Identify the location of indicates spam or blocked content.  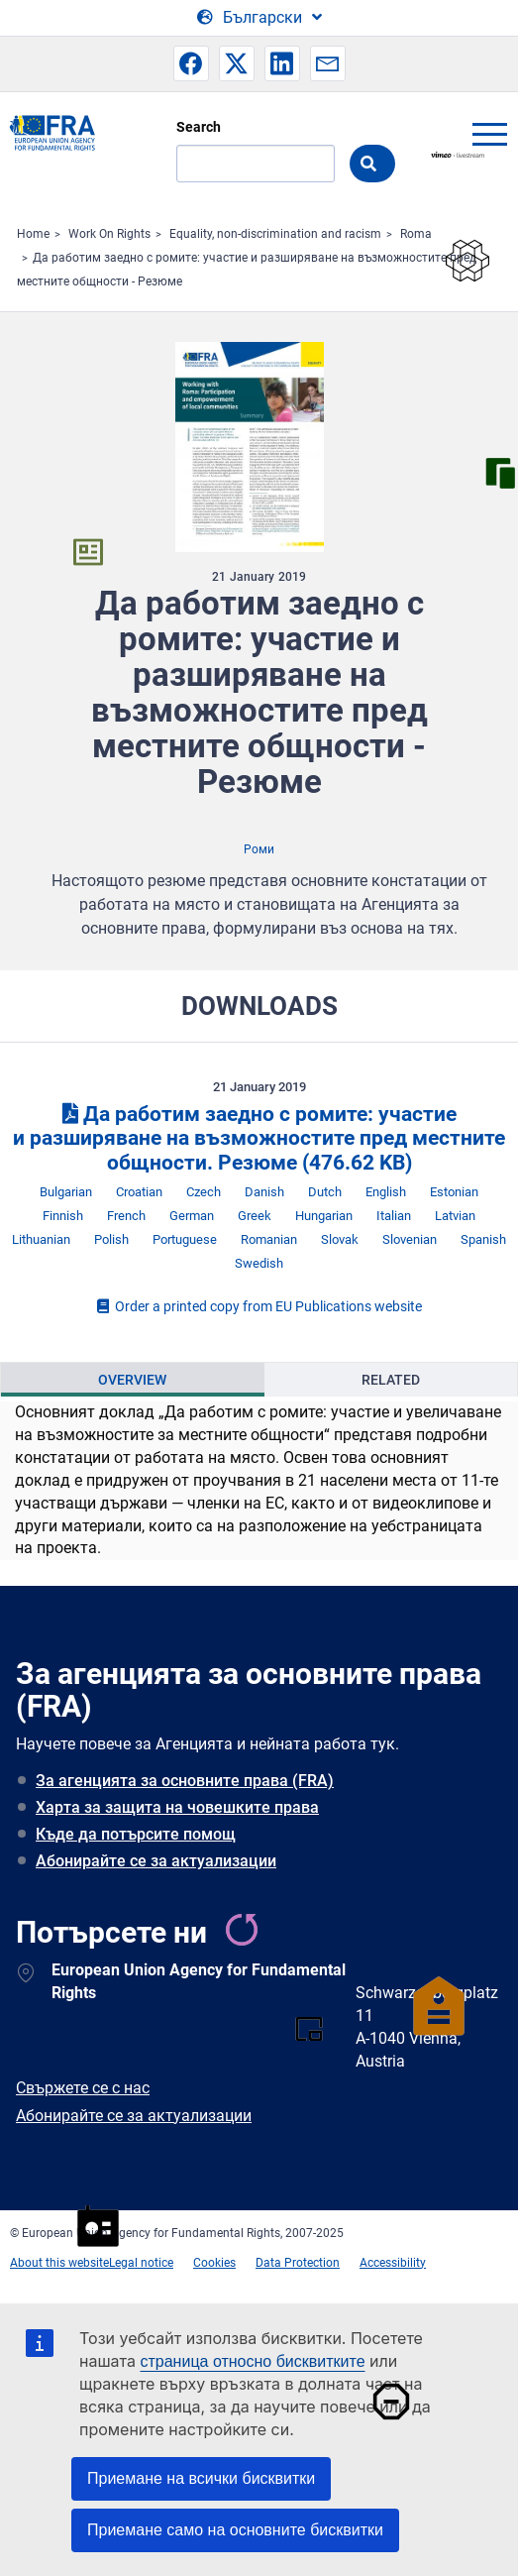
(391, 2402).